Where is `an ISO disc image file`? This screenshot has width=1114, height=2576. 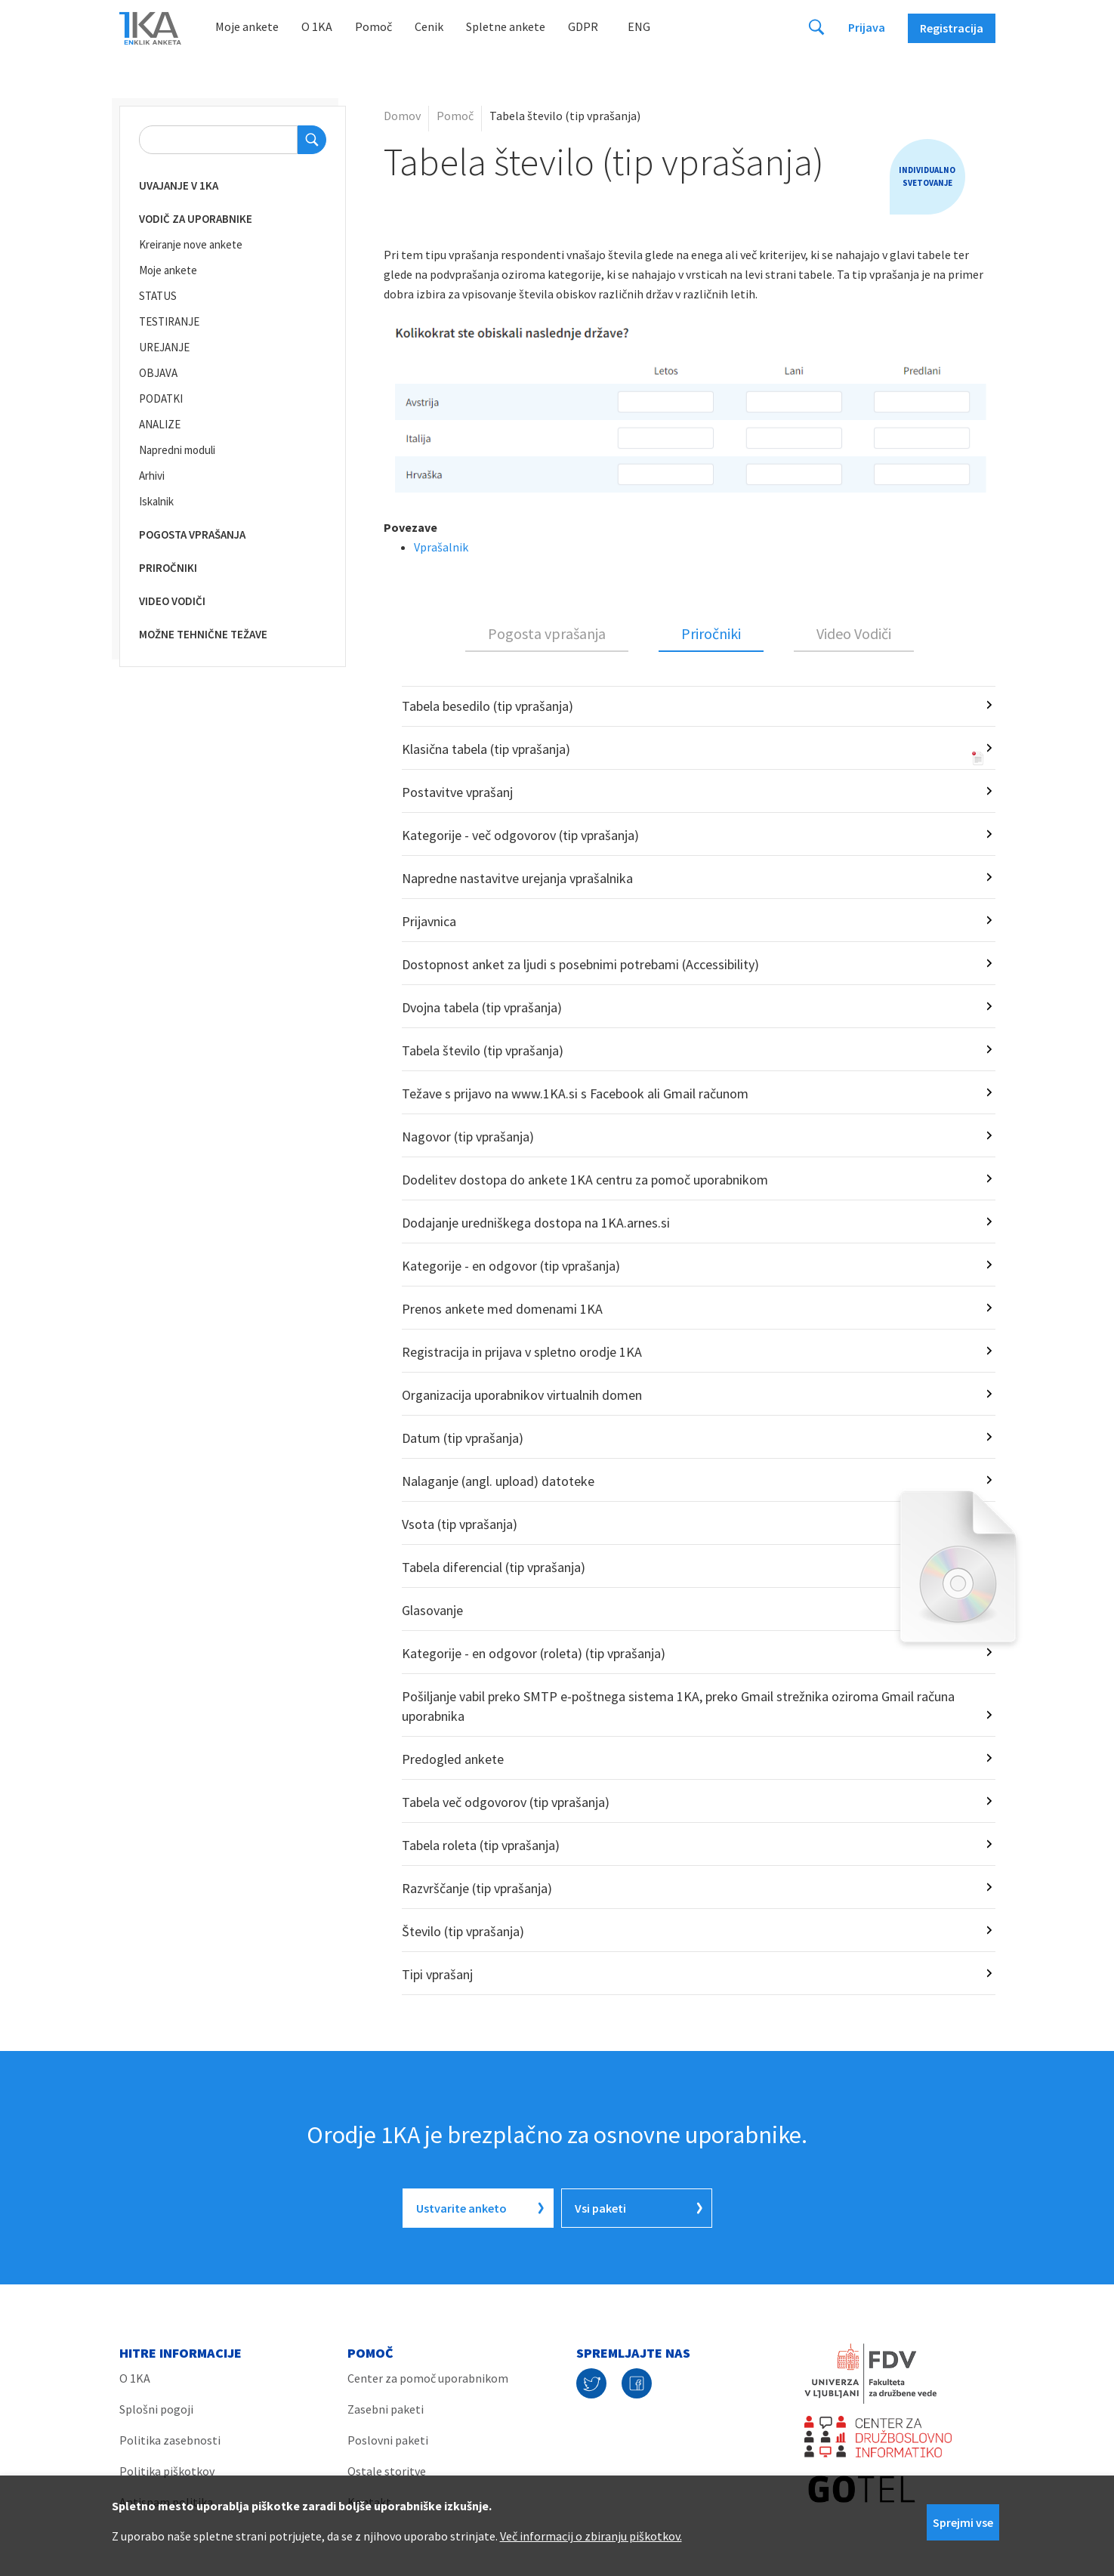
an ISO disc image file is located at coordinates (958, 1569).